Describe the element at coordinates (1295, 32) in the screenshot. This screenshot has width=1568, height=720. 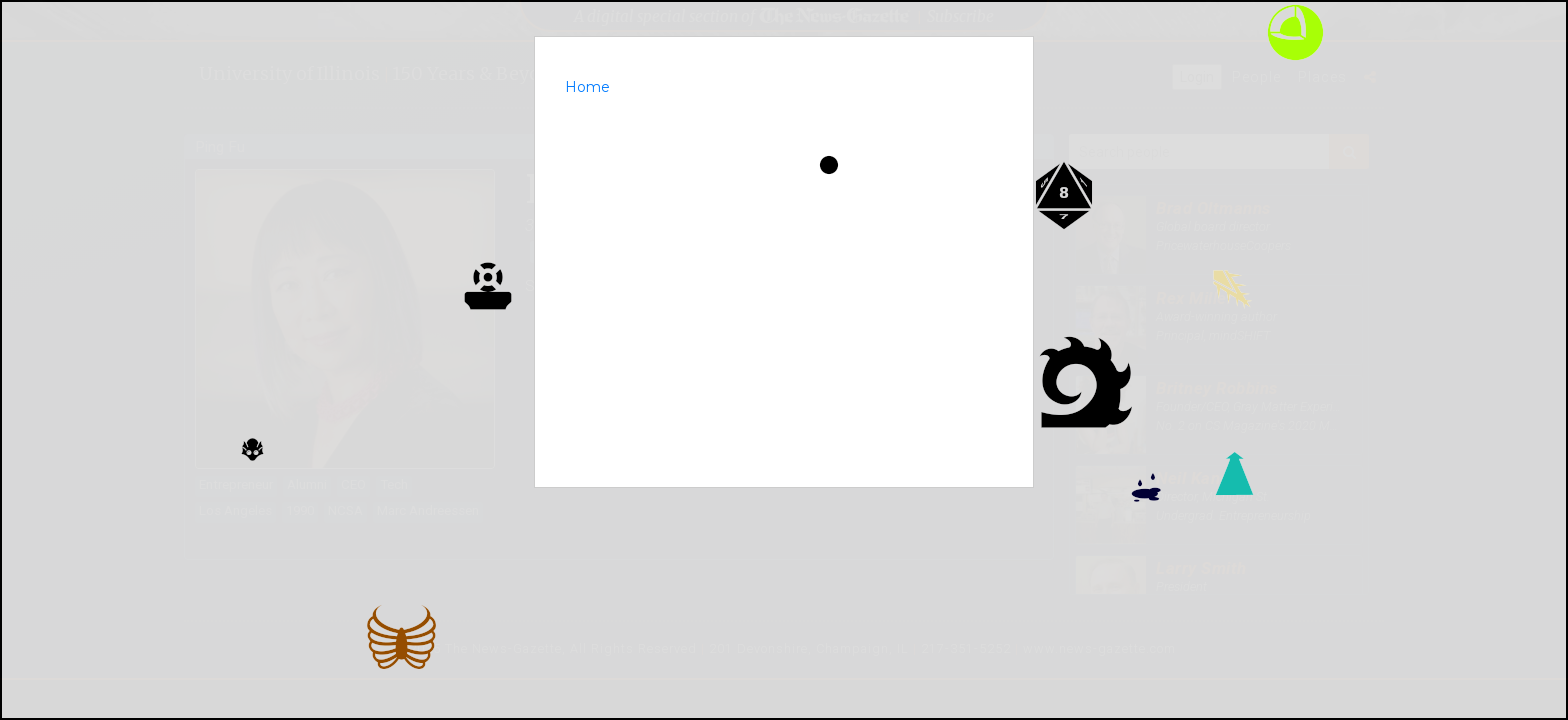
I see `view planetary or geological core details` at that location.